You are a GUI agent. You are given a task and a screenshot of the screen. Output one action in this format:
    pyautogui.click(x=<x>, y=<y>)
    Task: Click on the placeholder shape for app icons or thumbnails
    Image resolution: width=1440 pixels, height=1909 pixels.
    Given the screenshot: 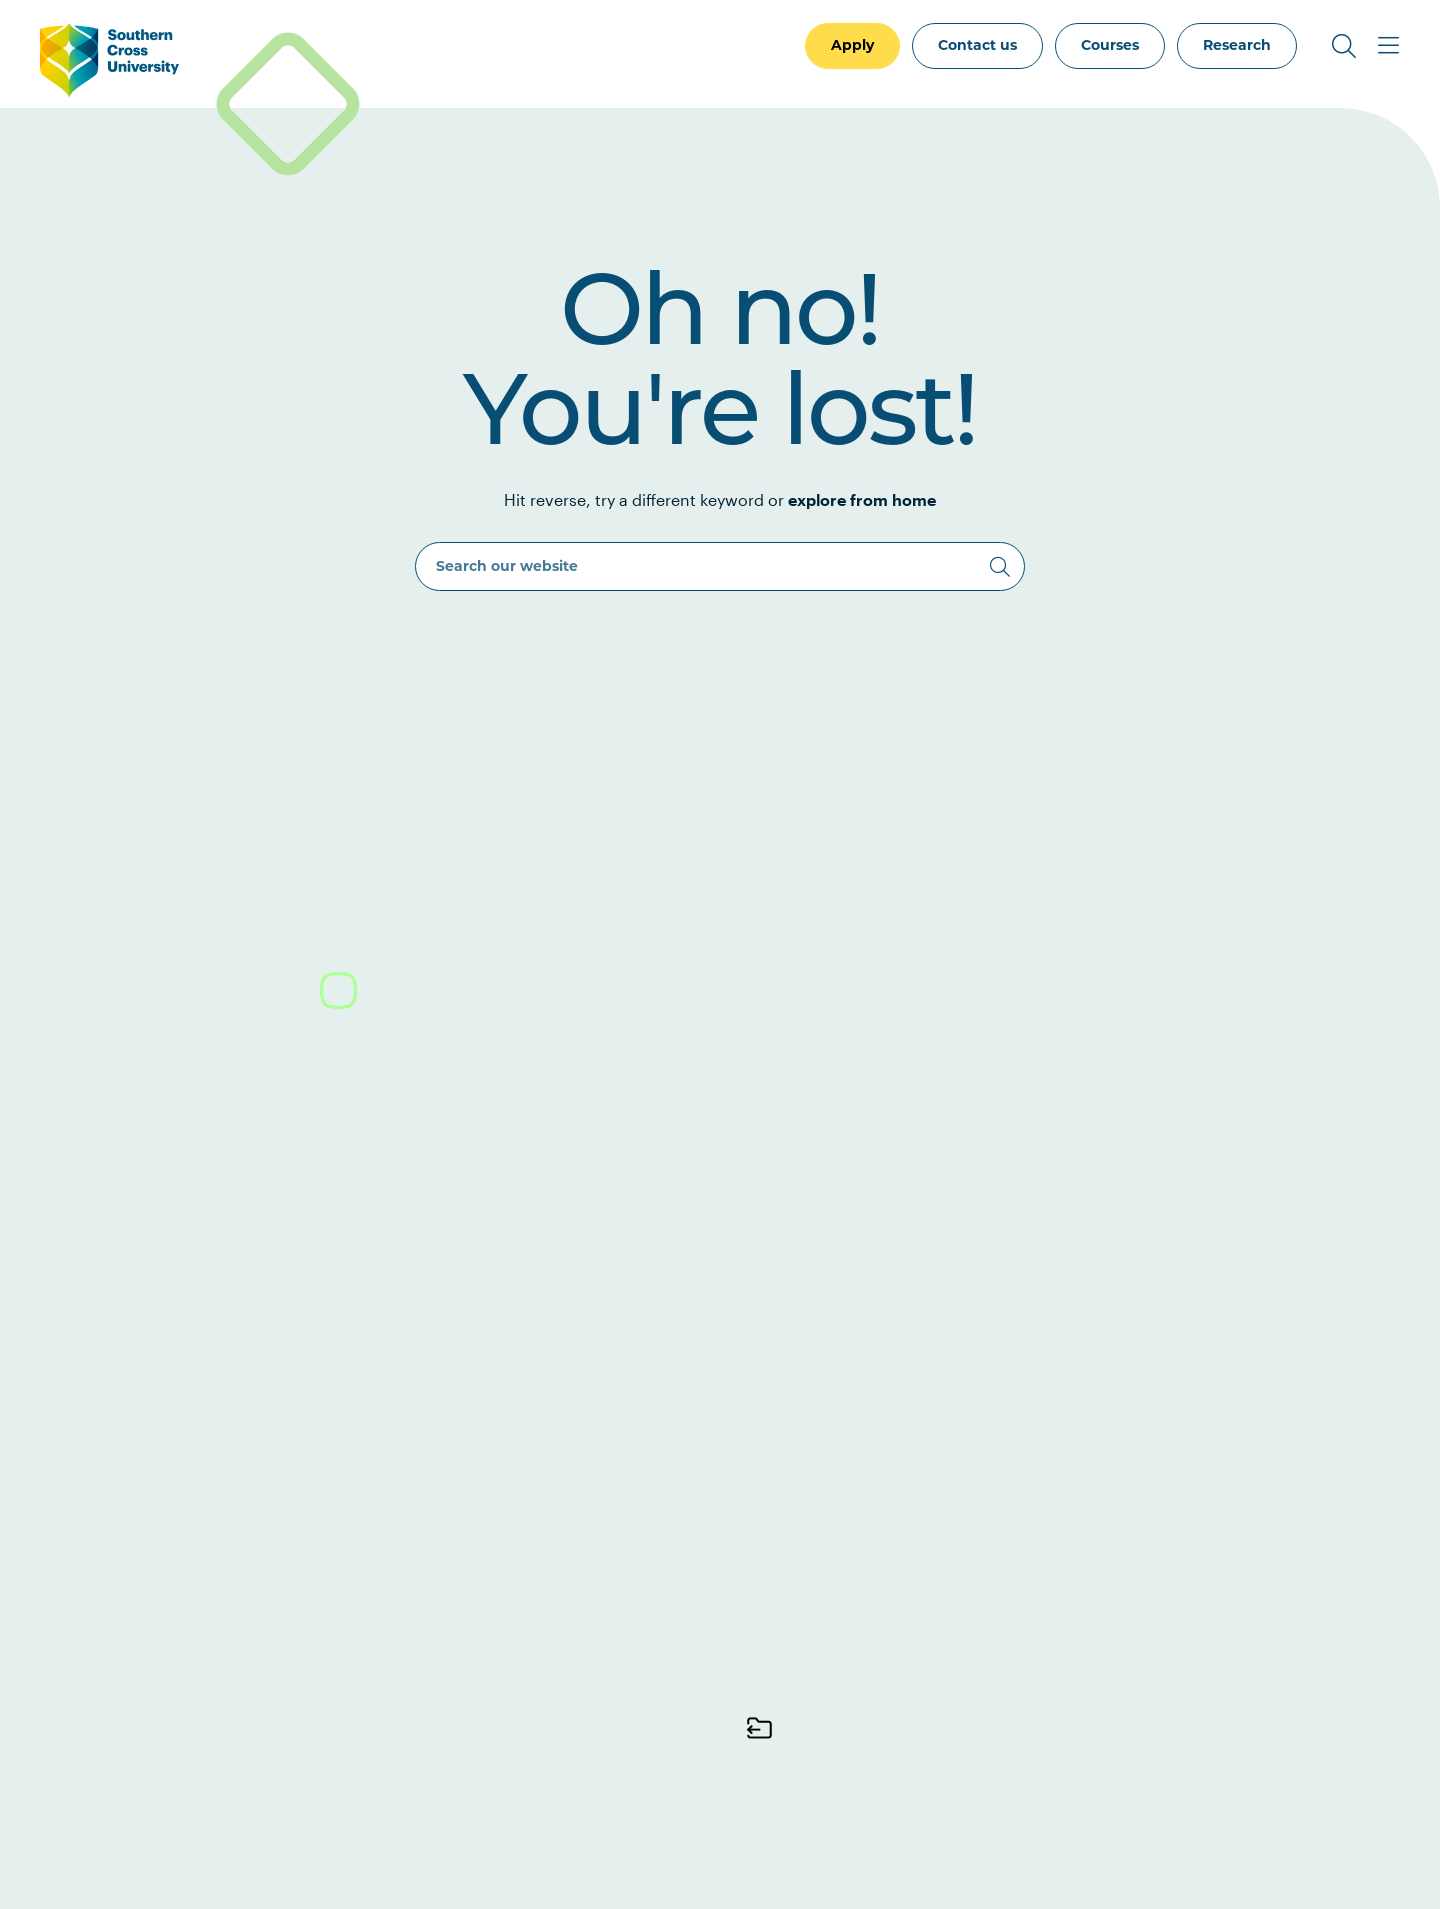 What is the action you would take?
    pyautogui.click(x=338, y=990)
    